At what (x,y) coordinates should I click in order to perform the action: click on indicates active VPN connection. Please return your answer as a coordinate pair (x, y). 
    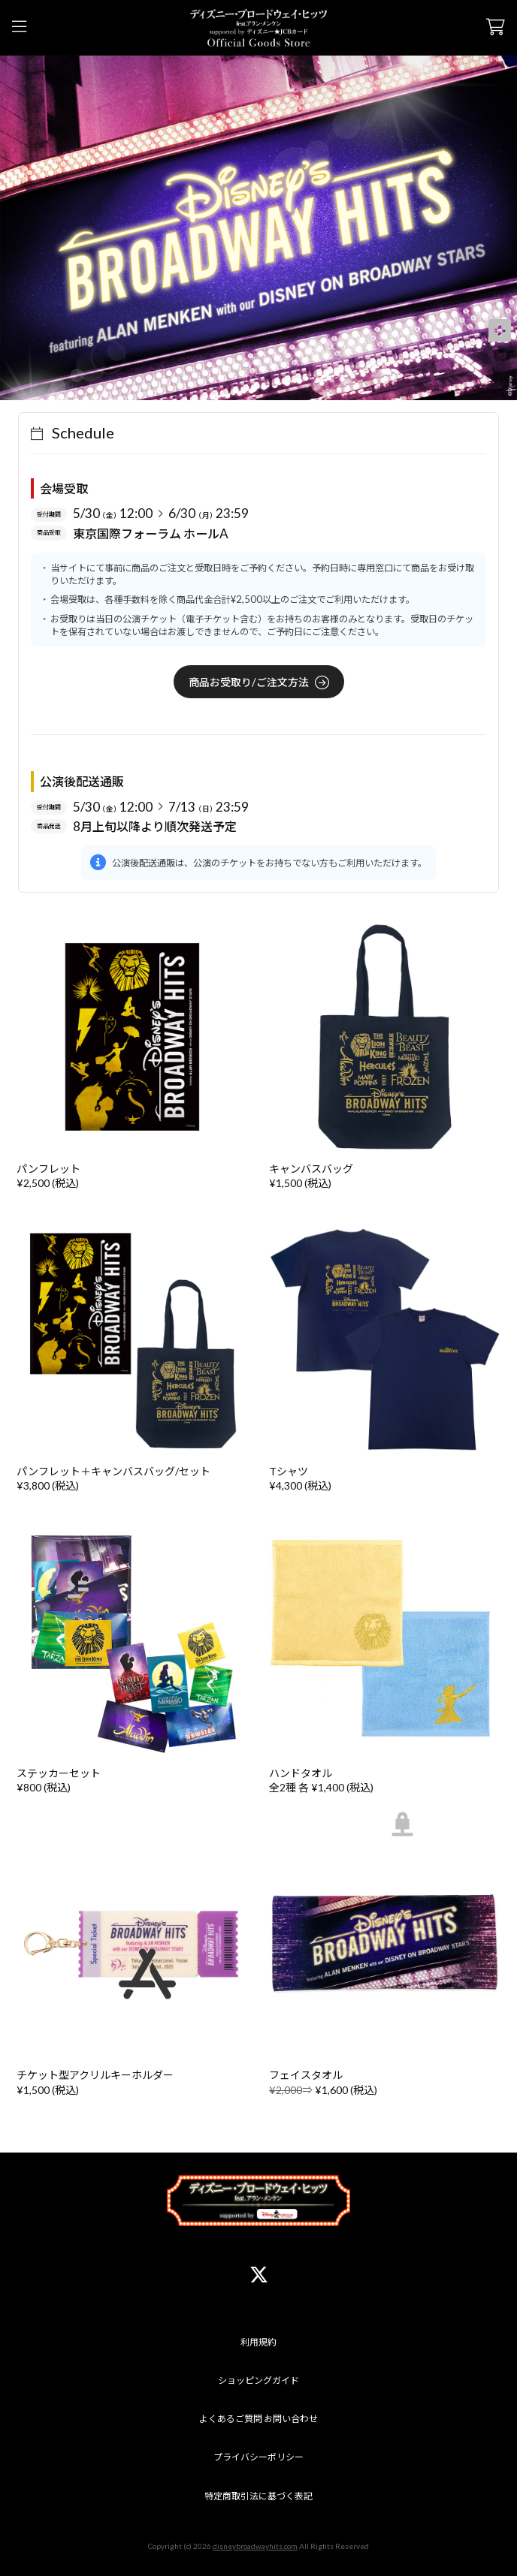
    Looking at the image, I should click on (402, 1824).